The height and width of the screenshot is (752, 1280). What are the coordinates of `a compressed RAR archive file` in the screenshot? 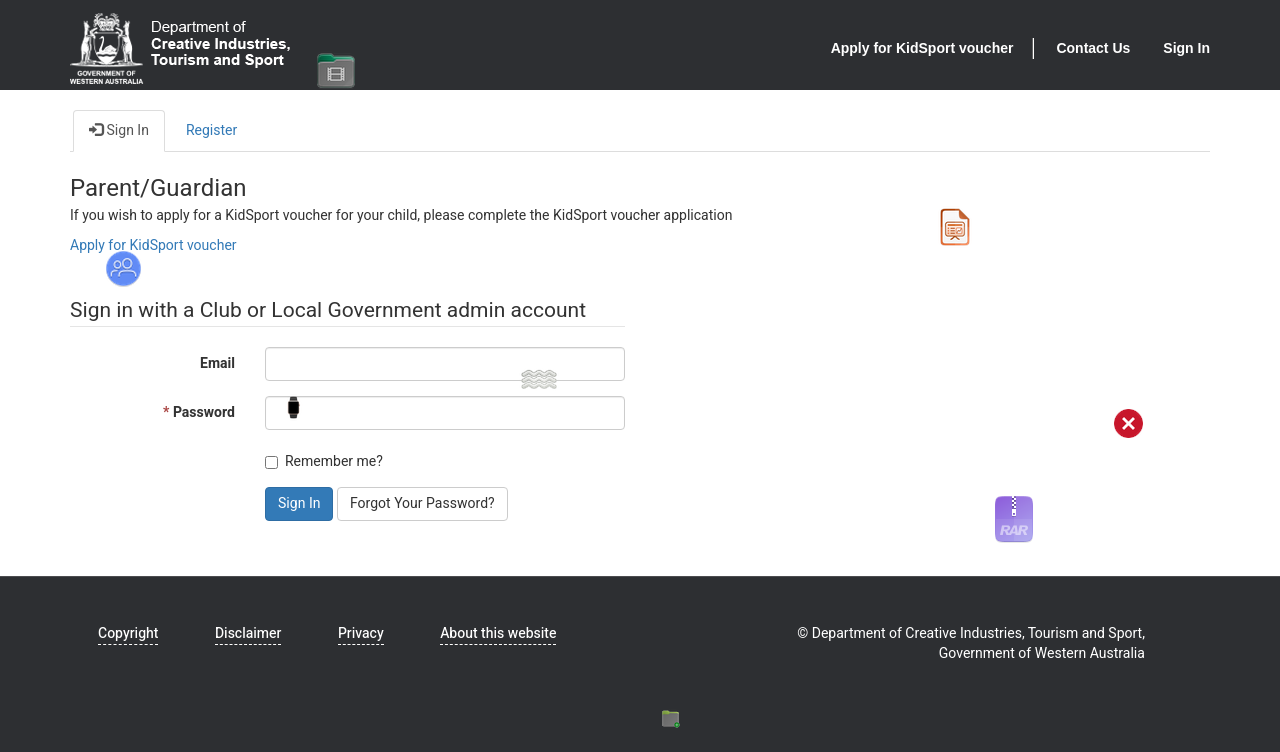 It's located at (1014, 519).